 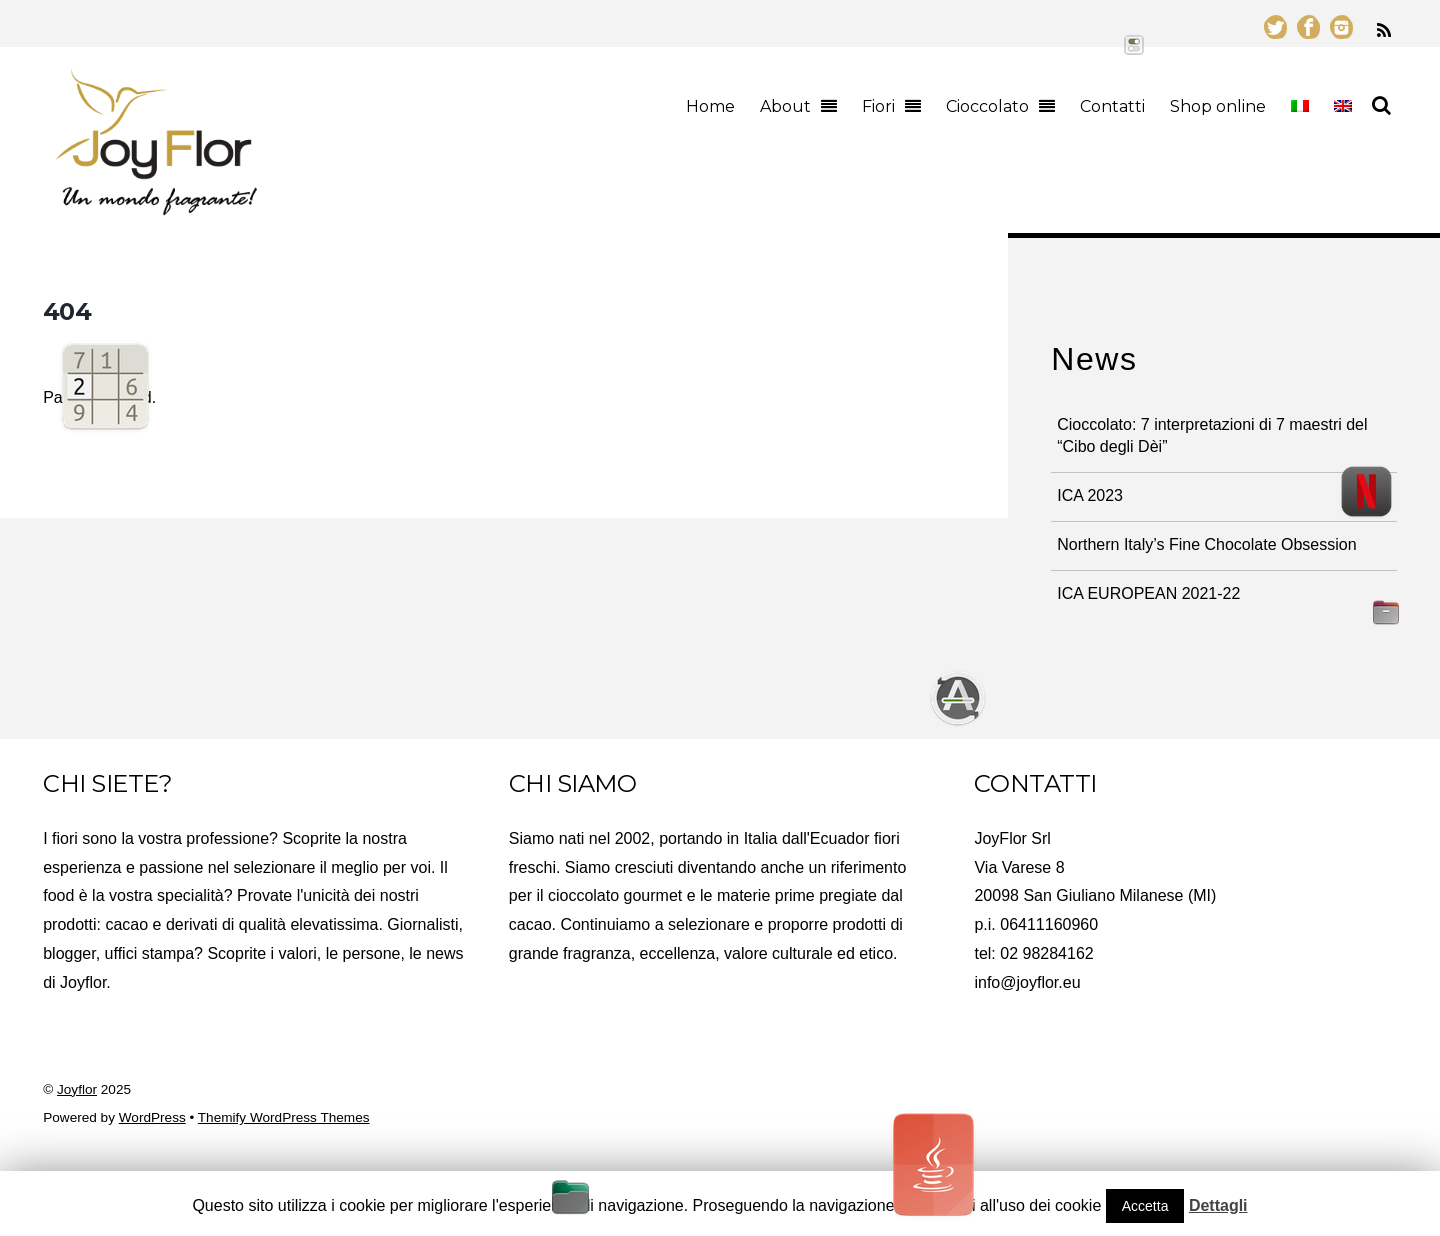 I want to click on open unity tweak tool settings, so click(x=1134, y=45).